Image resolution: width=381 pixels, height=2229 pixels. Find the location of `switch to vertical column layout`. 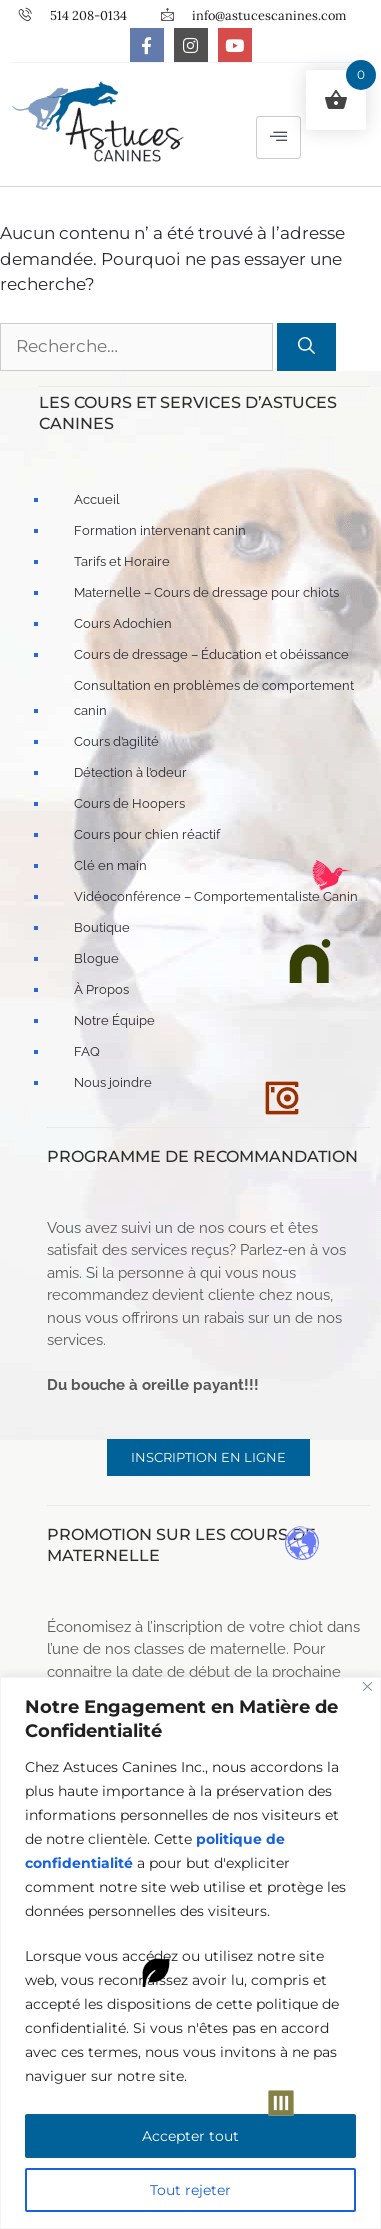

switch to vertical column layout is located at coordinates (281, 2103).